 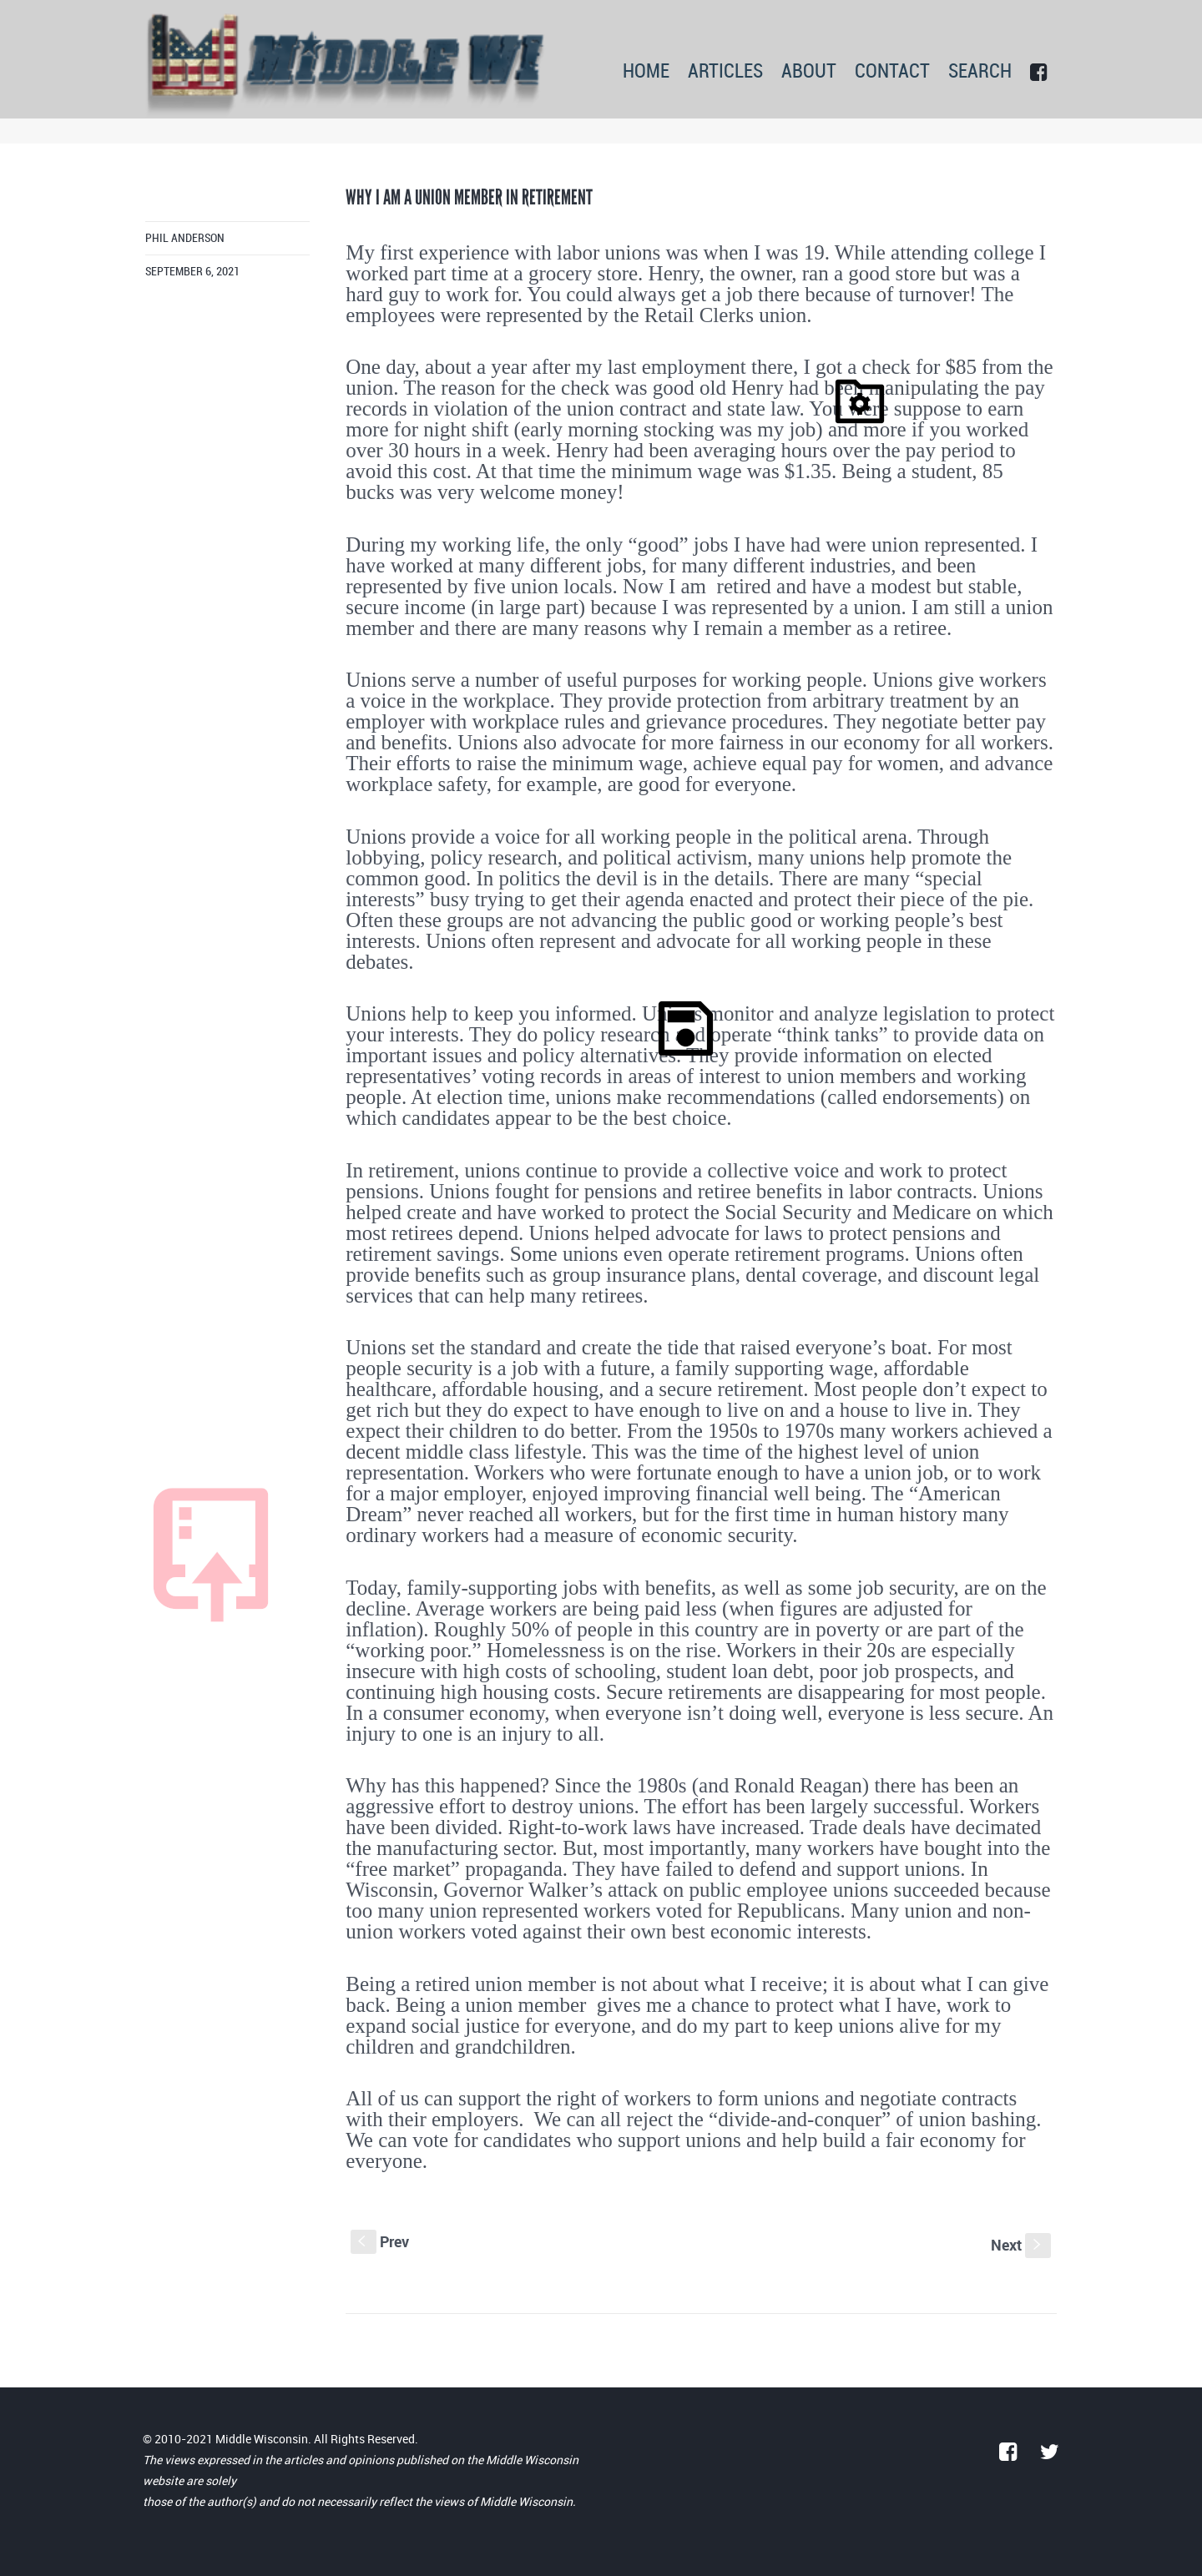 I want to click on access folder settings or preferences, so click(x=860, y=401).